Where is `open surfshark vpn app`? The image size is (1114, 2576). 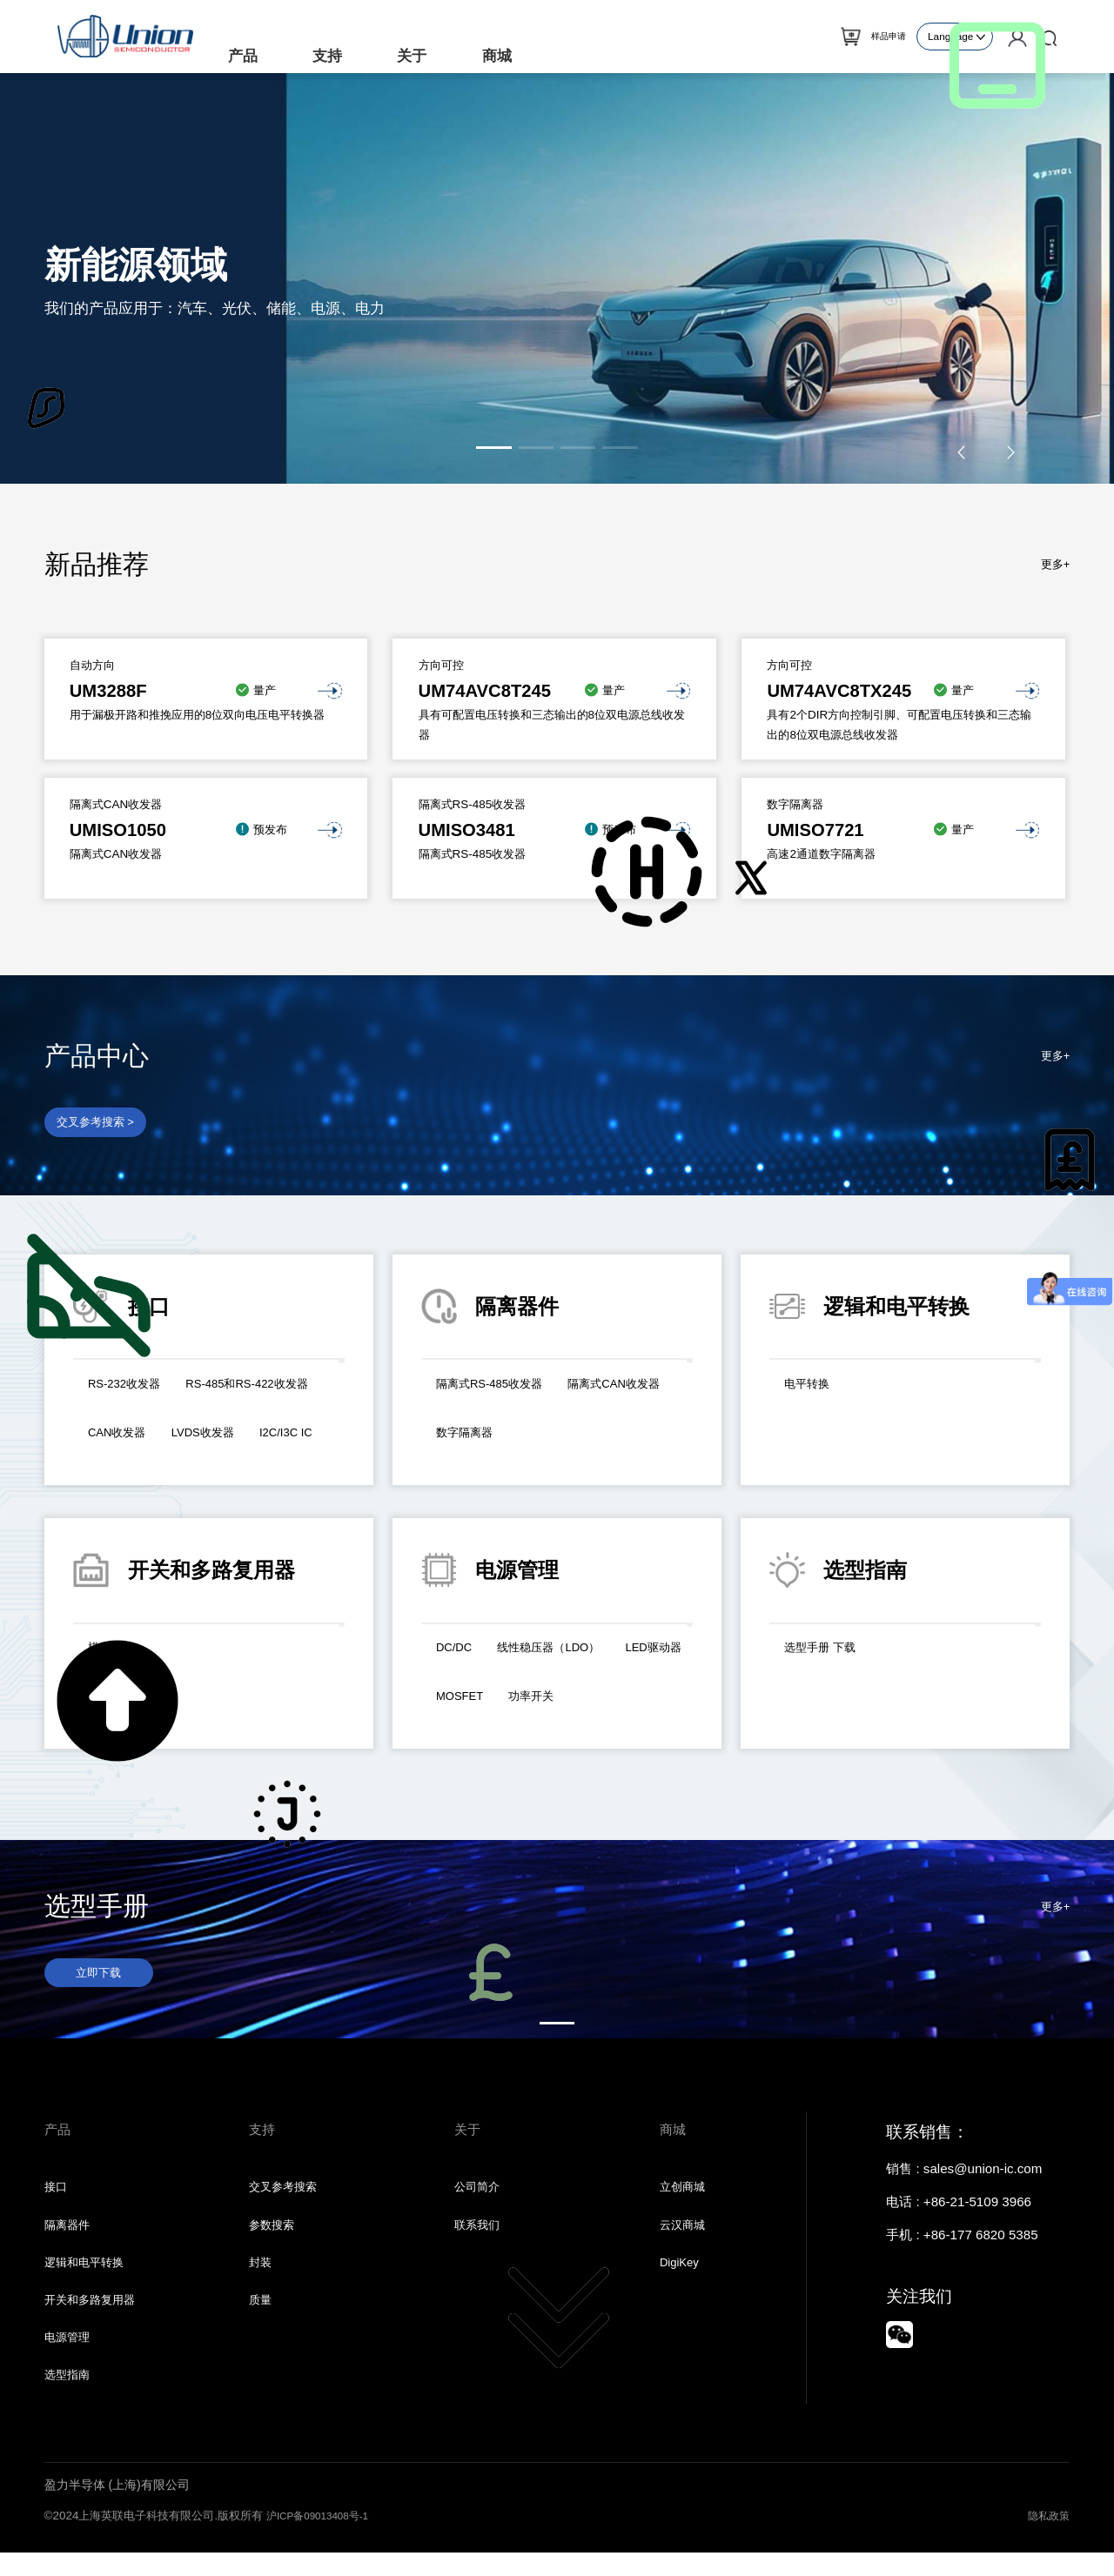
open surfshark vpn app is located at coordinates (46, 408).